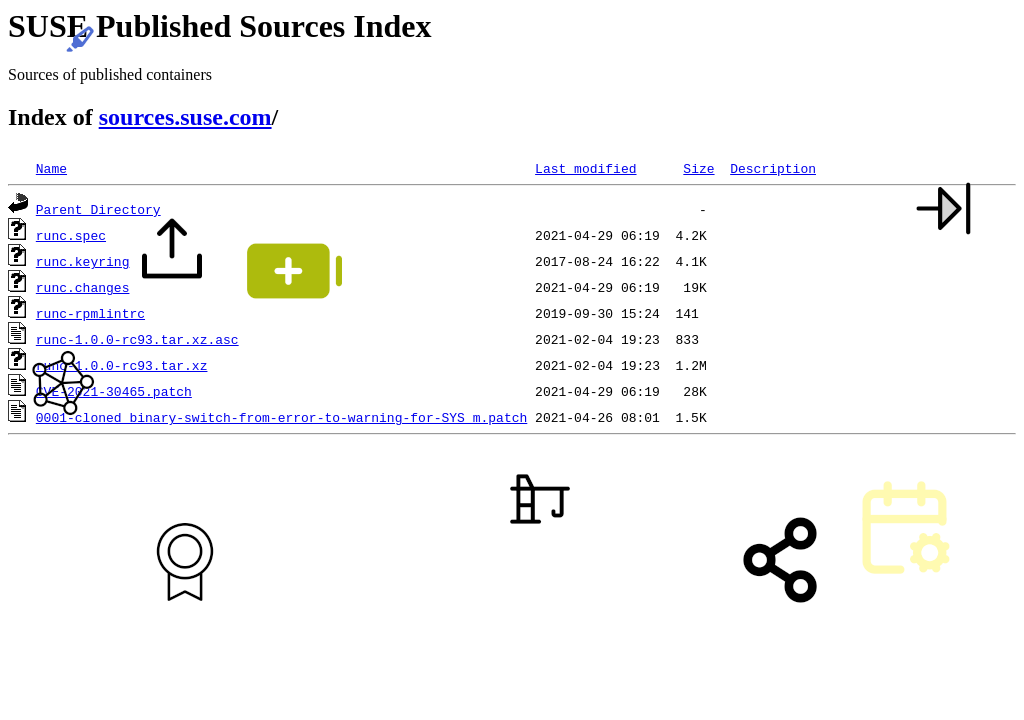  Describe the element at coordinates (904, 527) in the screenshot. I see `access calendar settings` at that location.